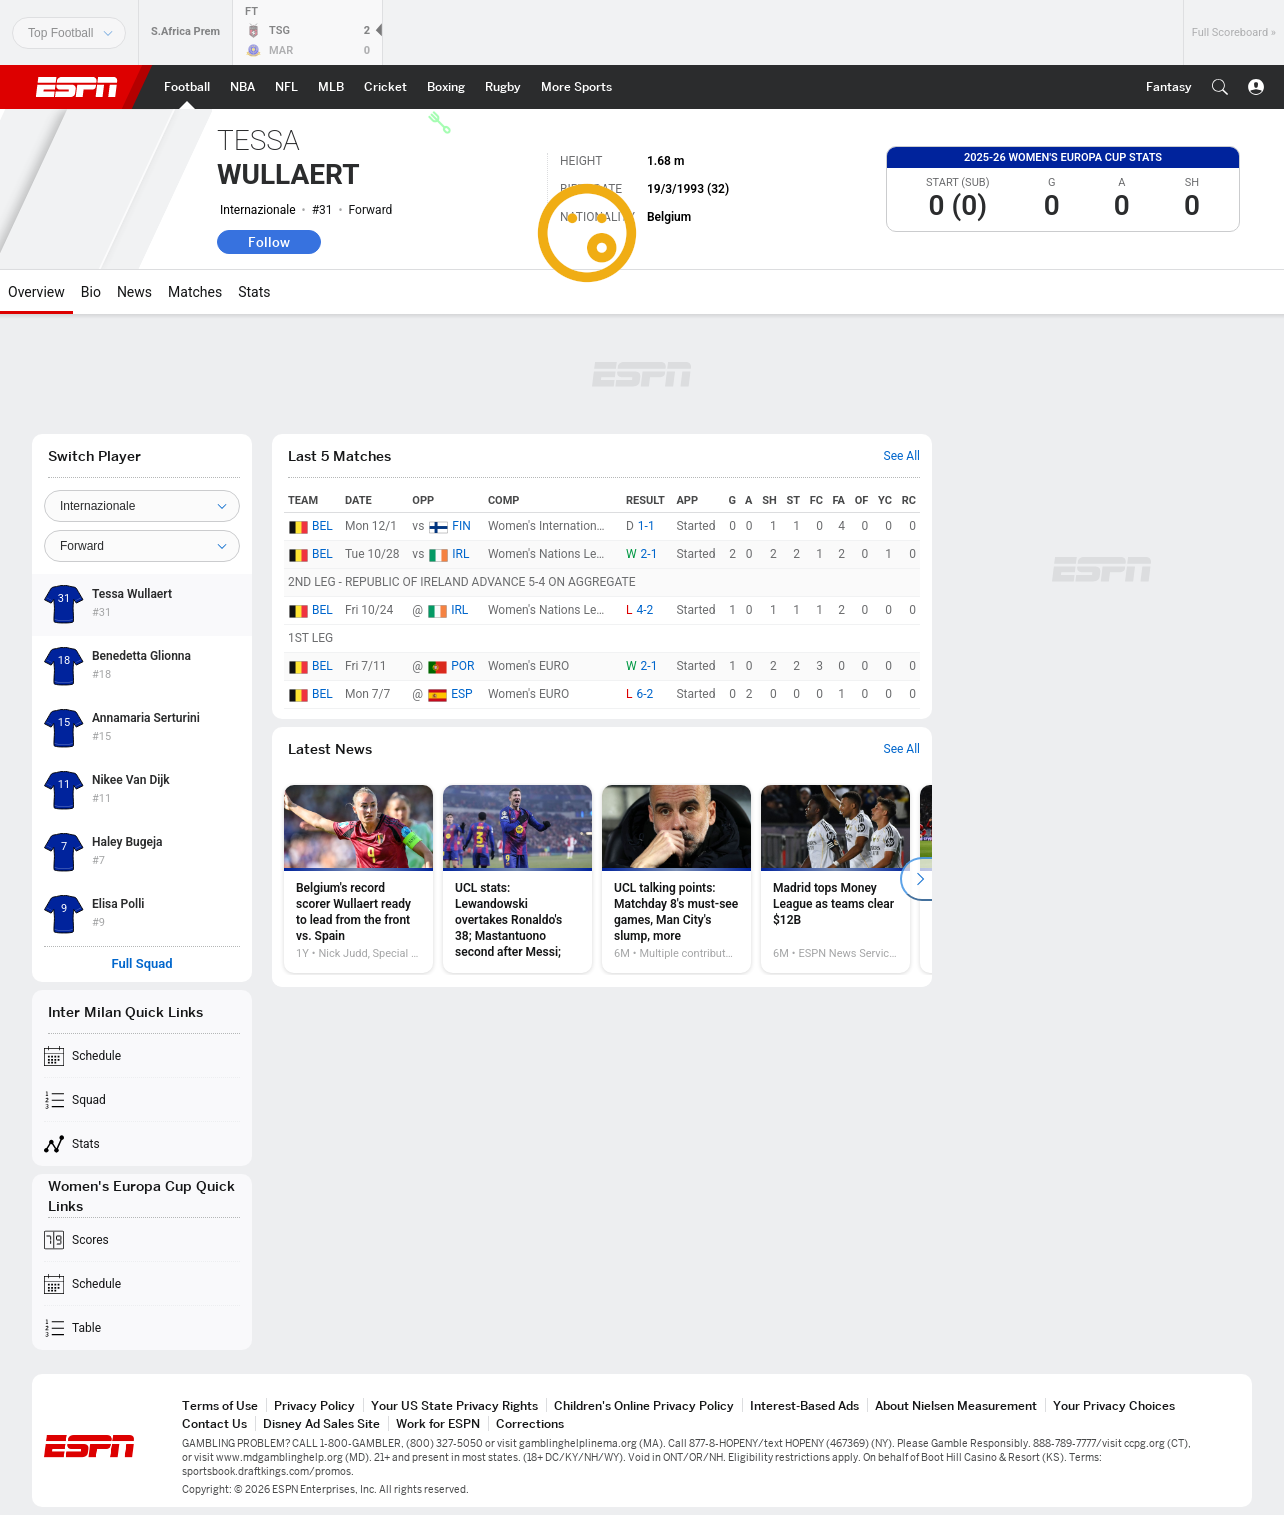 The image size is (1284, 1515). What do you see at coordinates (587, 233) in the screenshot?
I see `indicates singing or karaoke mode` at bounding box center [587, 233].